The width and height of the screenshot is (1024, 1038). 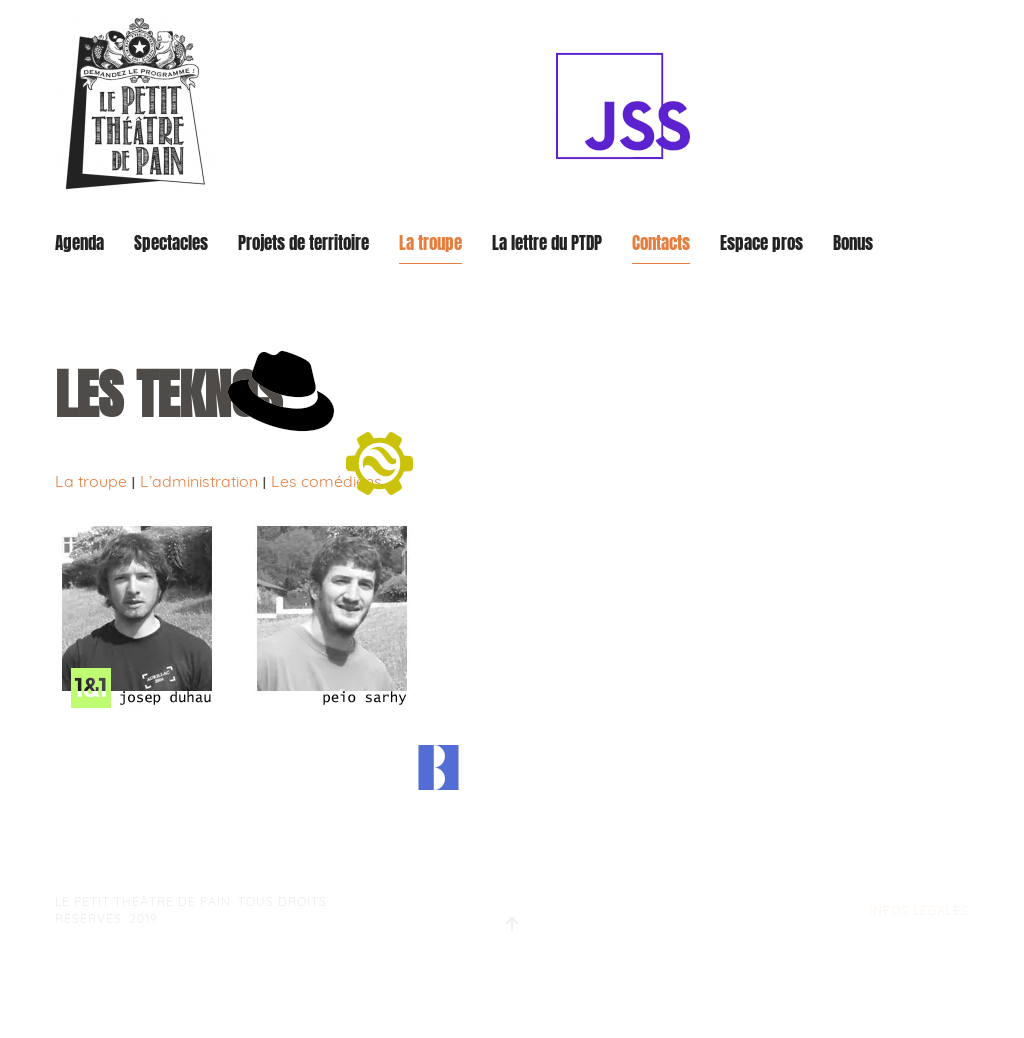 I want to click on open Google Earth Engine, so click(x=379, y=463).